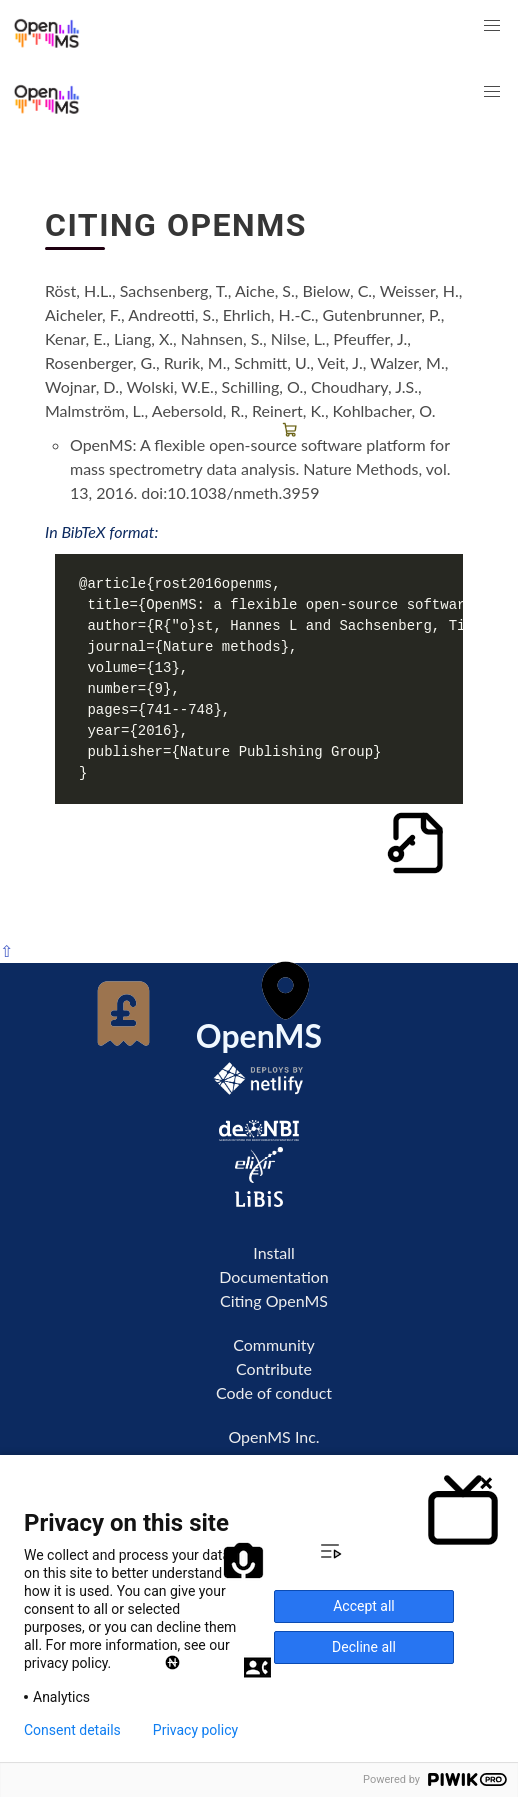 The width and height of the screenshot is (518, 1797). What do you see at coordinates (463, 1510) in the screenshot?
I see `access tv or video streaming content` at bounding box center [463, 1510].